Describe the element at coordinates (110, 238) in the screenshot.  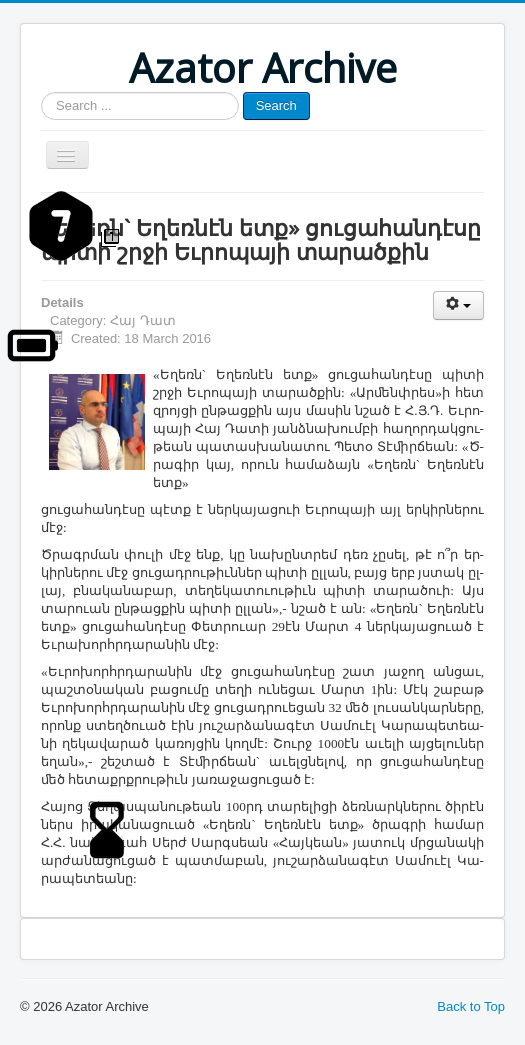
I see `indicates first item in a numbered sequence` at that location.